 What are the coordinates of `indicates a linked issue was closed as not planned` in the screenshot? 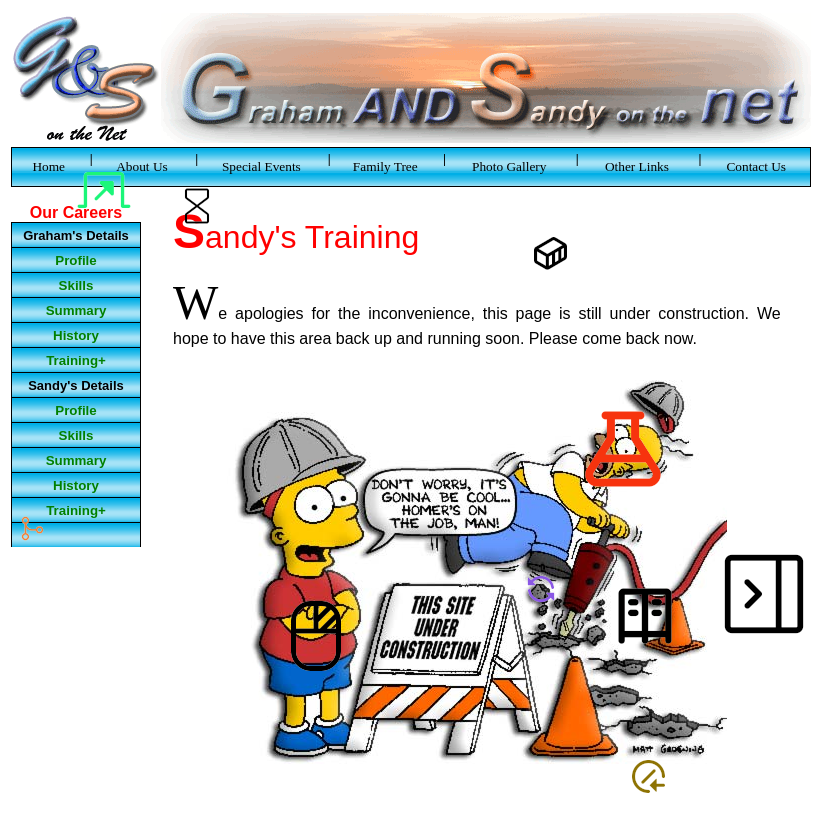 It's located at (648, 776).